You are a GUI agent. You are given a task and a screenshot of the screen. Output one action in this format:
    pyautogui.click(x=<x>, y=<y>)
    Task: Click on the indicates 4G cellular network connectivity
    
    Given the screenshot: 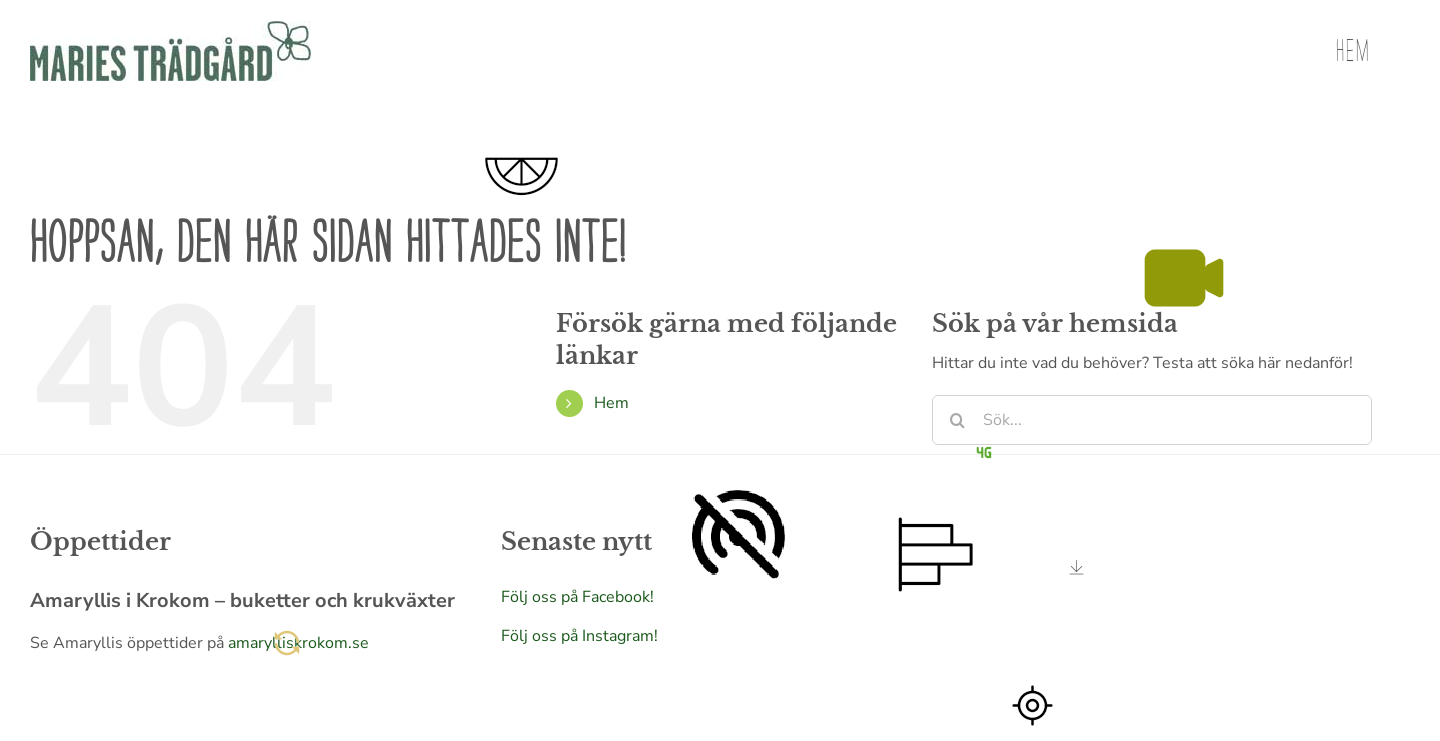 What is the action you would take?
    pyautogui.click(x=984, y=452)
    